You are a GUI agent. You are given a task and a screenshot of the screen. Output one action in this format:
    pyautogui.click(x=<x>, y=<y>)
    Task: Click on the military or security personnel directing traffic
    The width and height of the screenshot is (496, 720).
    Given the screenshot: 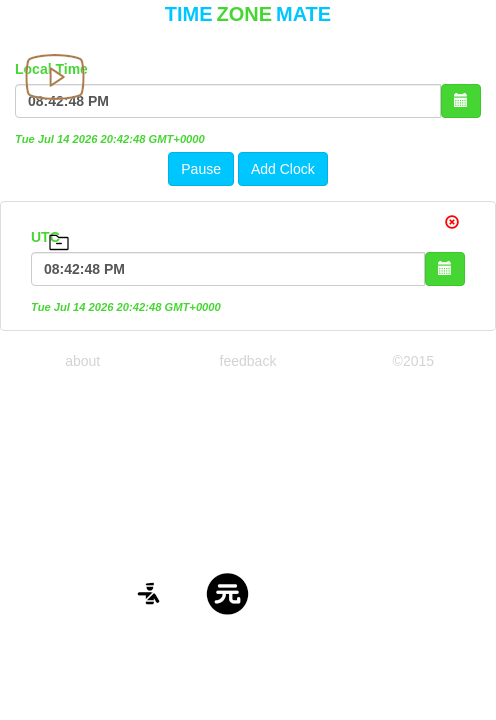 What is the action you would take?
    pyautogui.click(x=148, y=593)
    